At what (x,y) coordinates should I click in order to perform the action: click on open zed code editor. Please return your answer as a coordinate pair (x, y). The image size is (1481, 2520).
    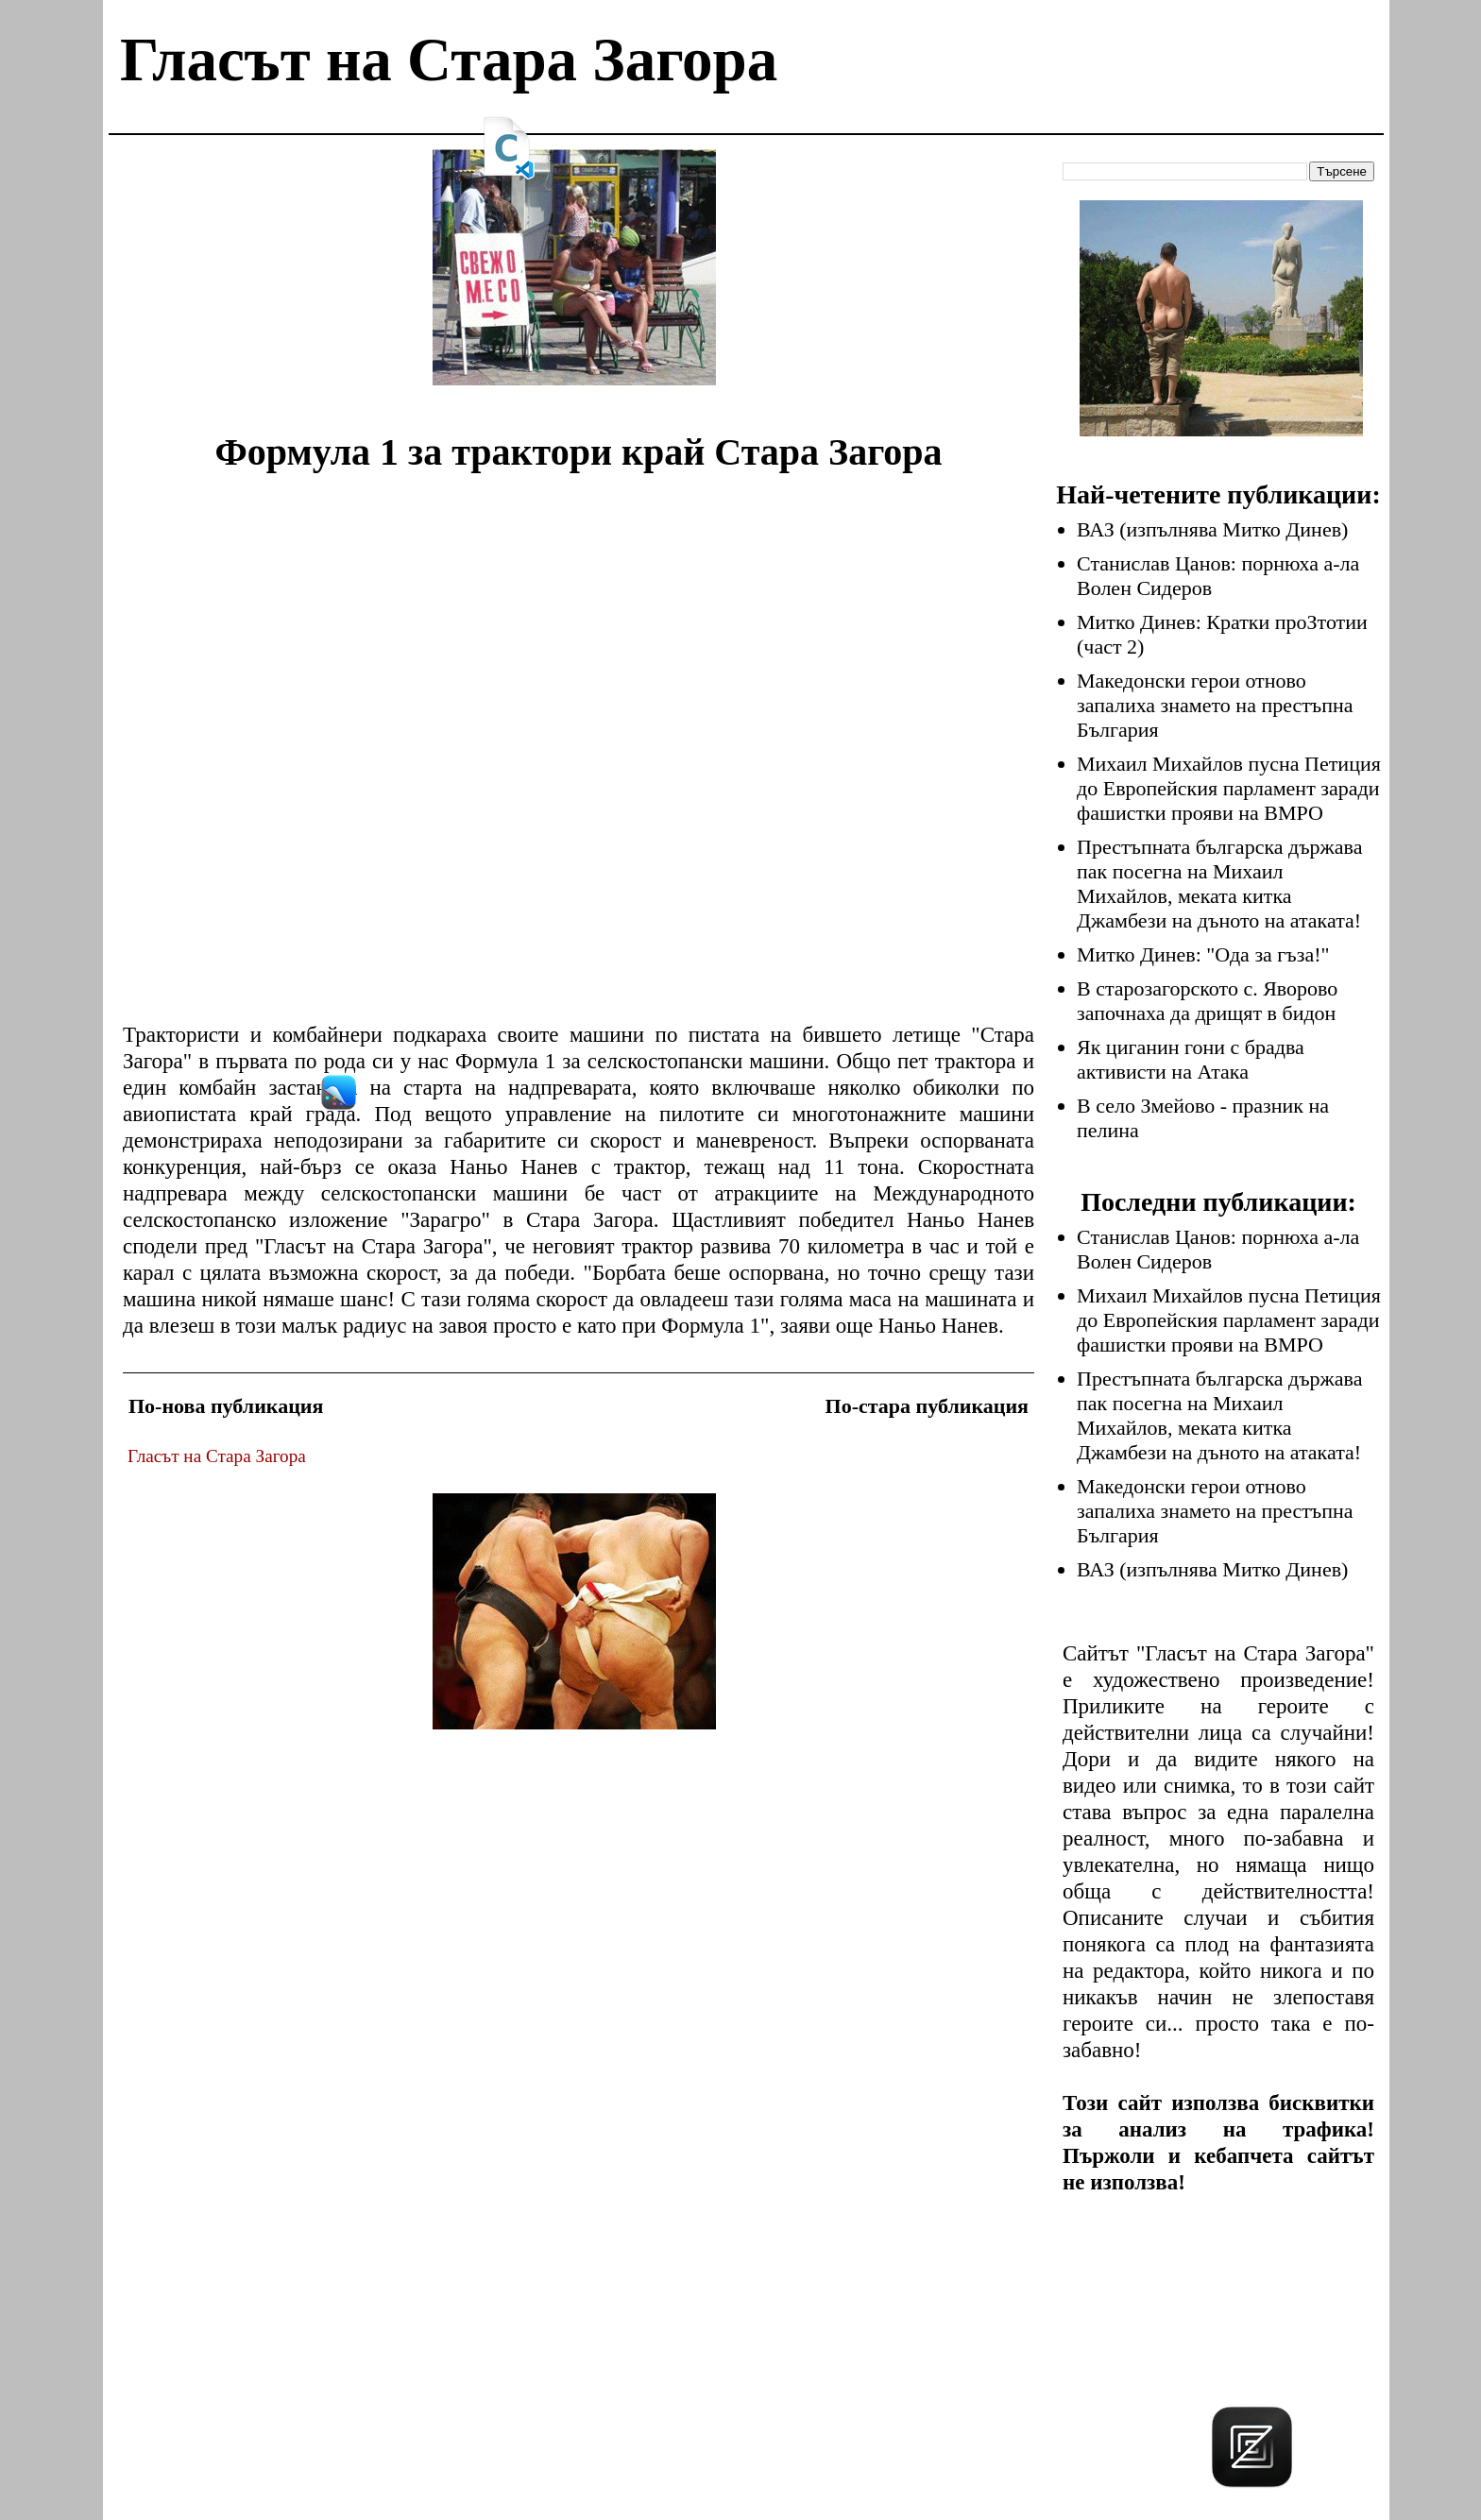
    Looking at the image, I should click on (1251, 2446).